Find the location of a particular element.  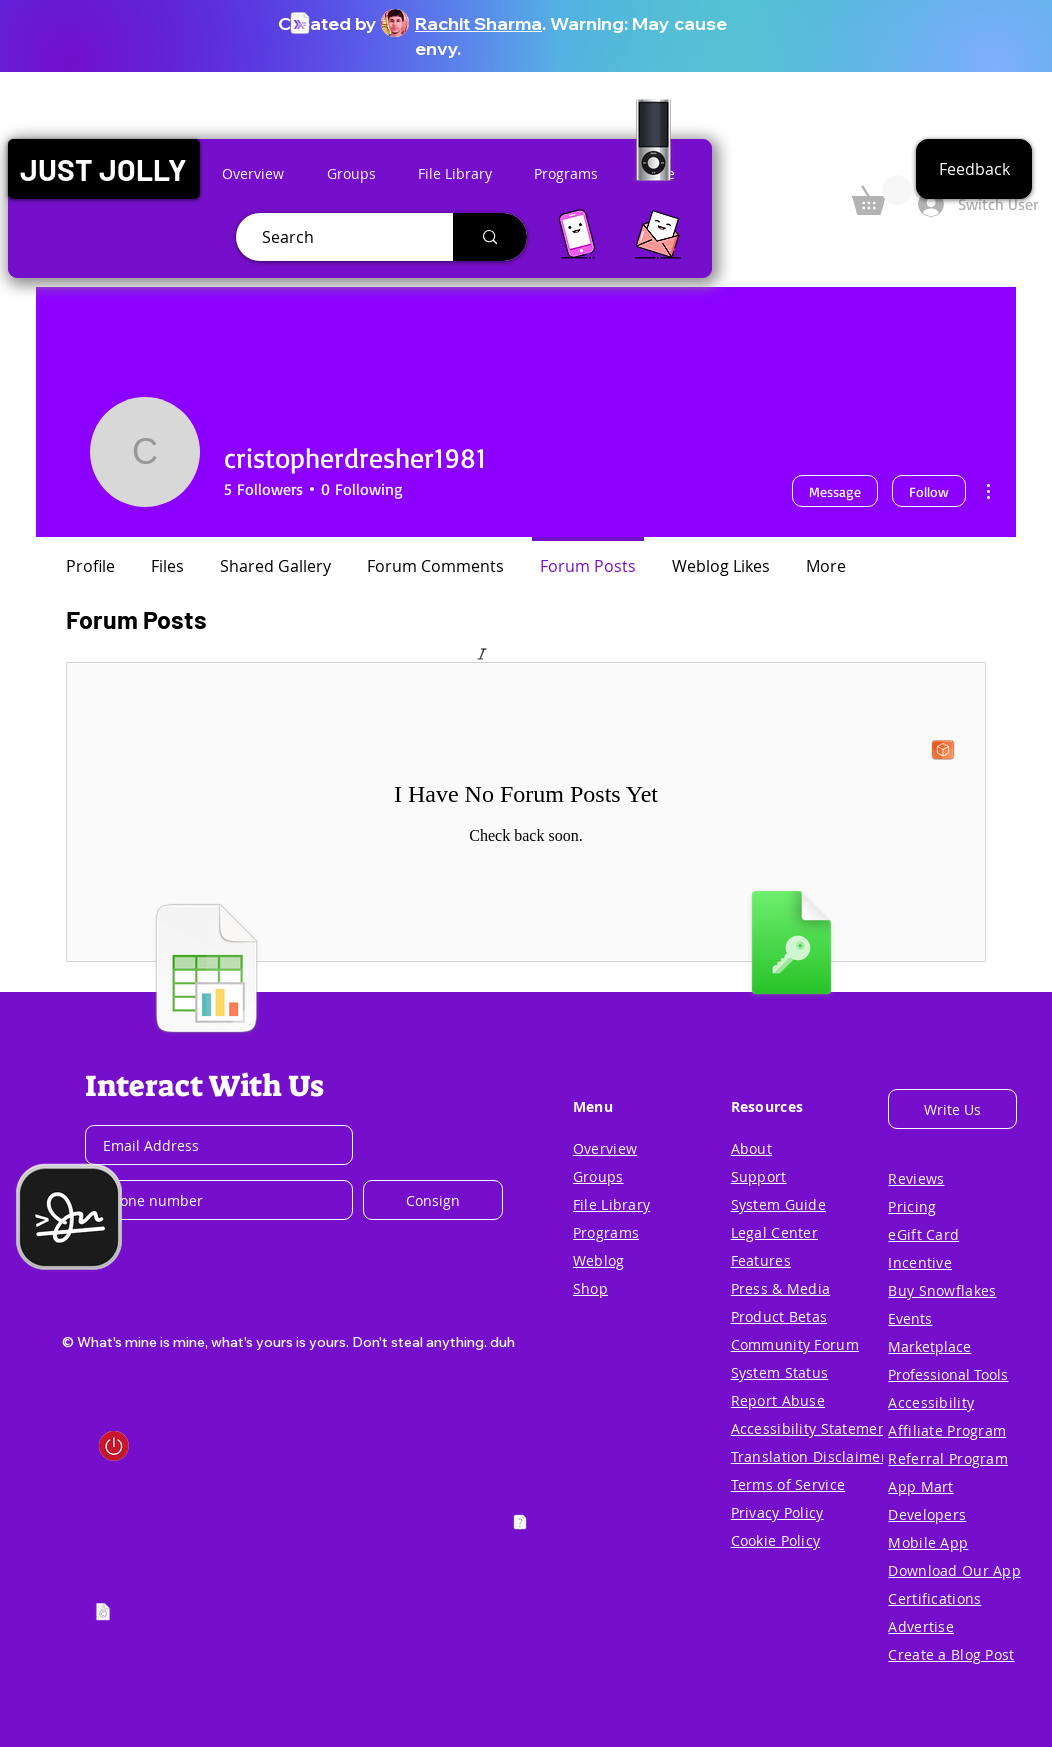

apply italic formatting to selected text is located at coordinates (482, 654).